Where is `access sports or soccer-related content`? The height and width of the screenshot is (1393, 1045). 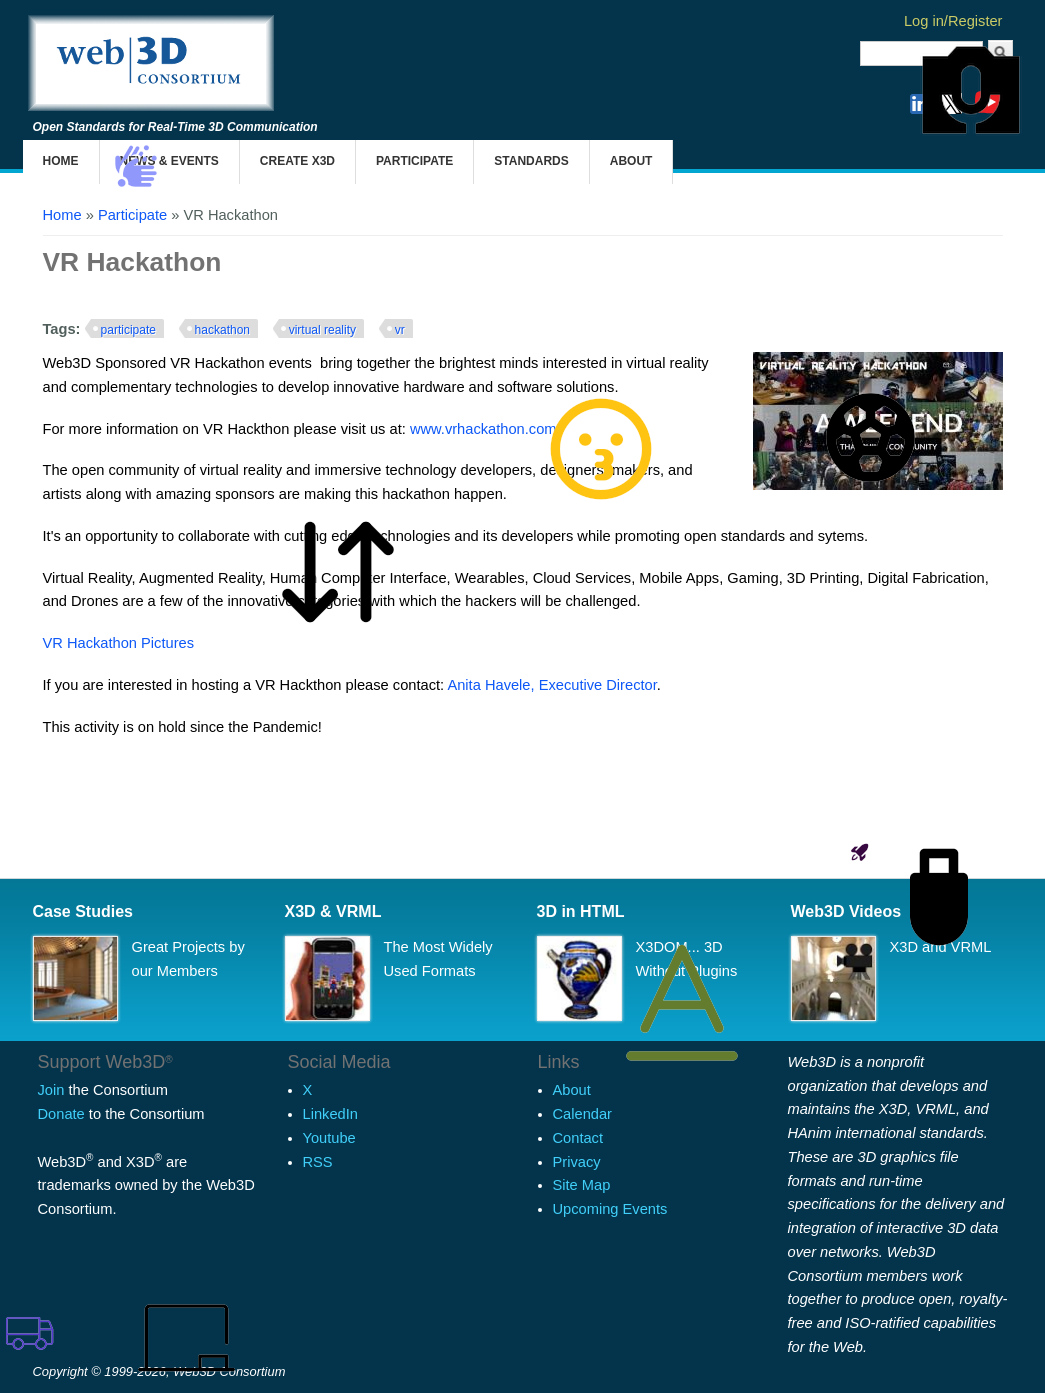
access sports or soccer-related content is located at coordinates (870, 437).